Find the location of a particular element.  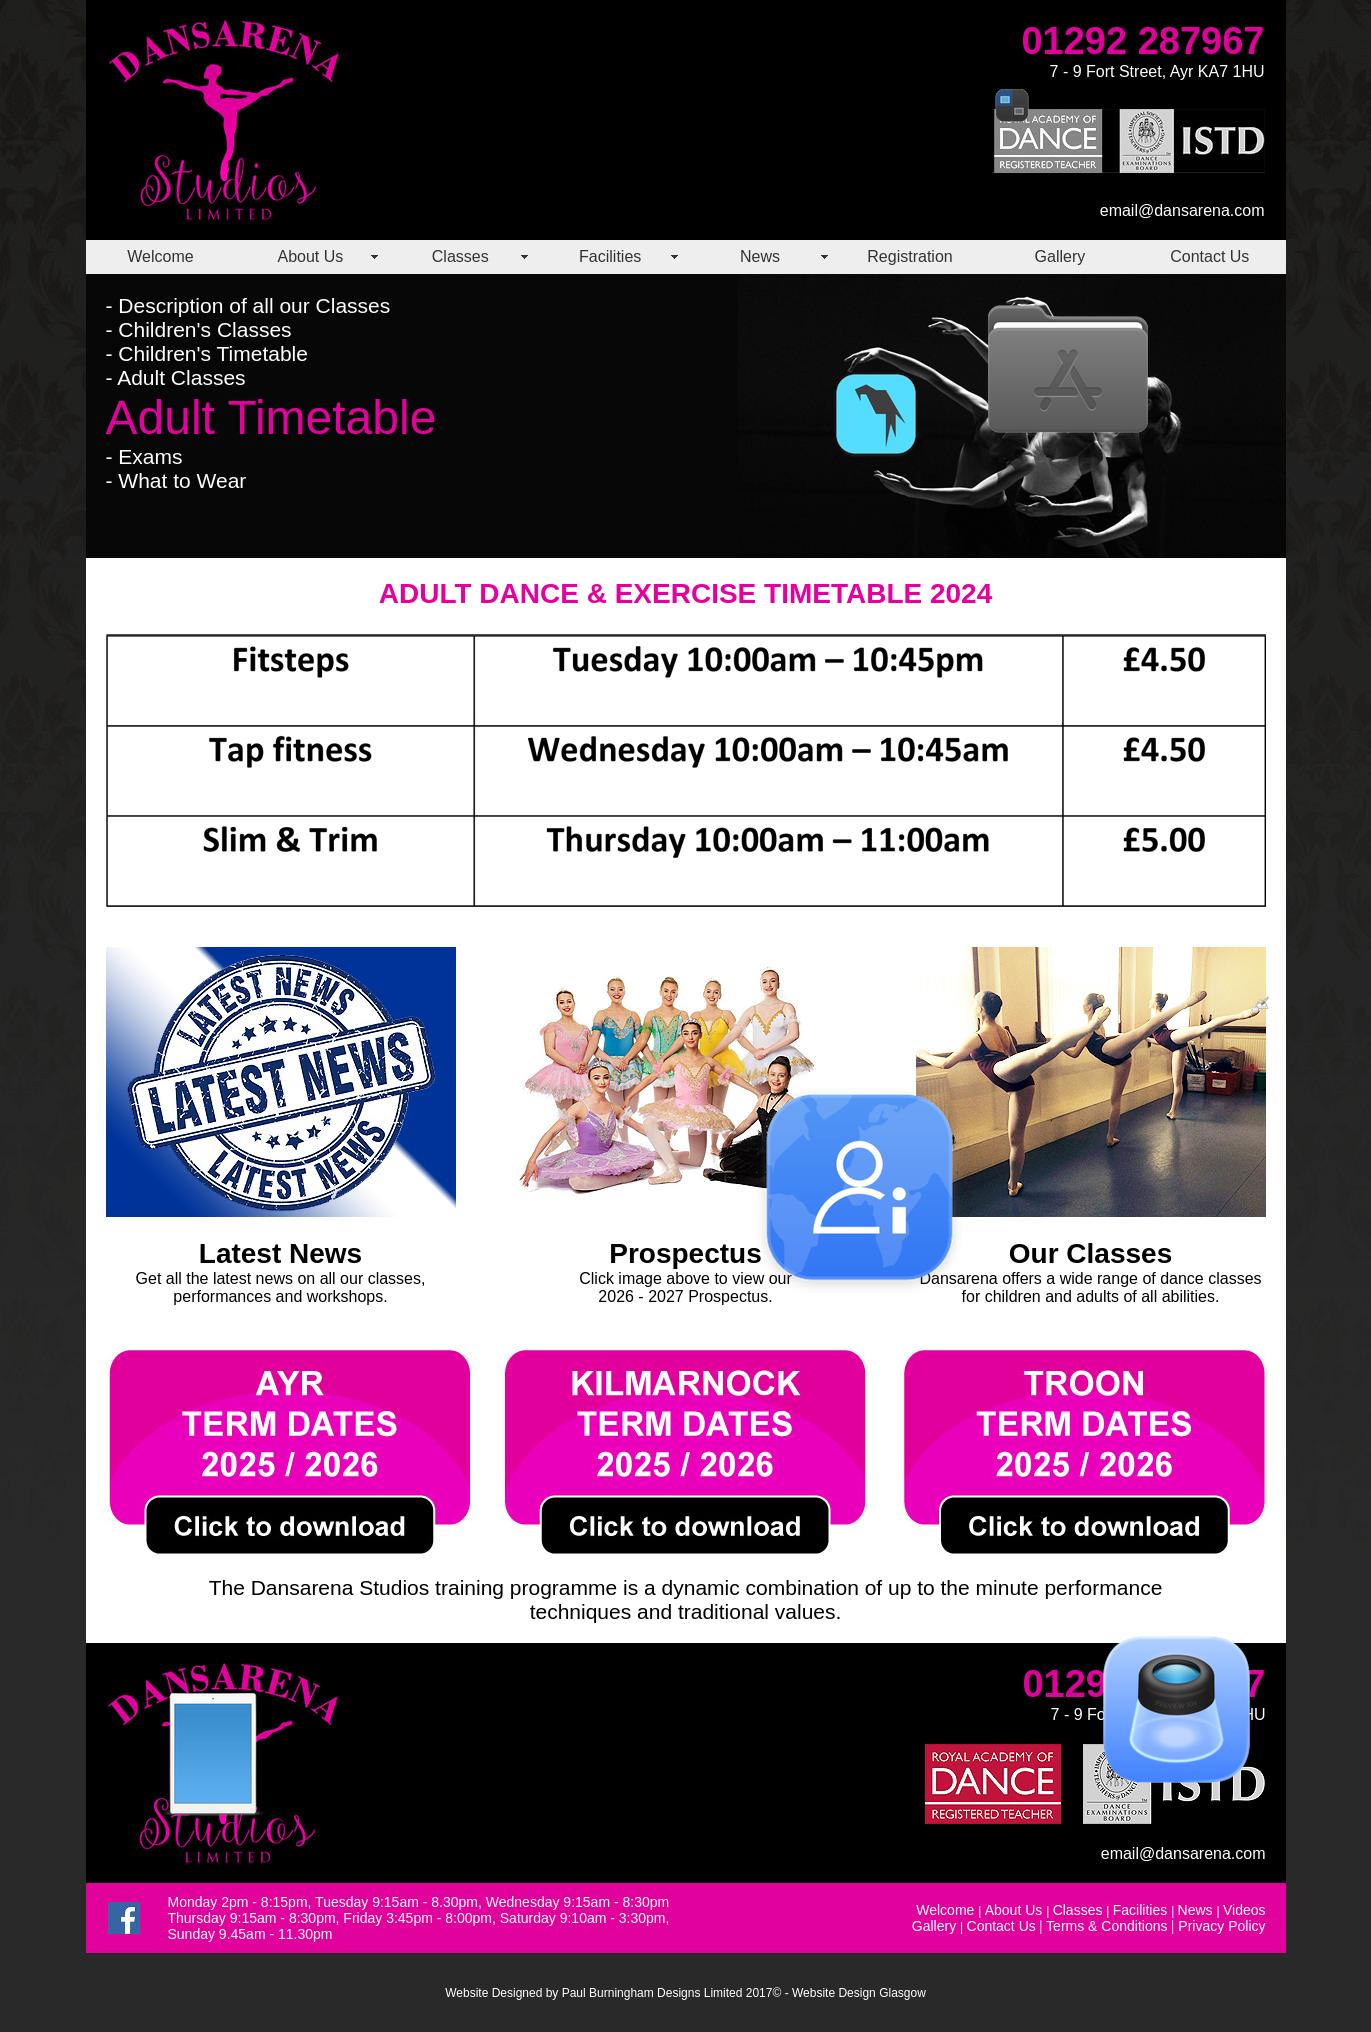

open templates folder is located at coordinates (1068, 369).